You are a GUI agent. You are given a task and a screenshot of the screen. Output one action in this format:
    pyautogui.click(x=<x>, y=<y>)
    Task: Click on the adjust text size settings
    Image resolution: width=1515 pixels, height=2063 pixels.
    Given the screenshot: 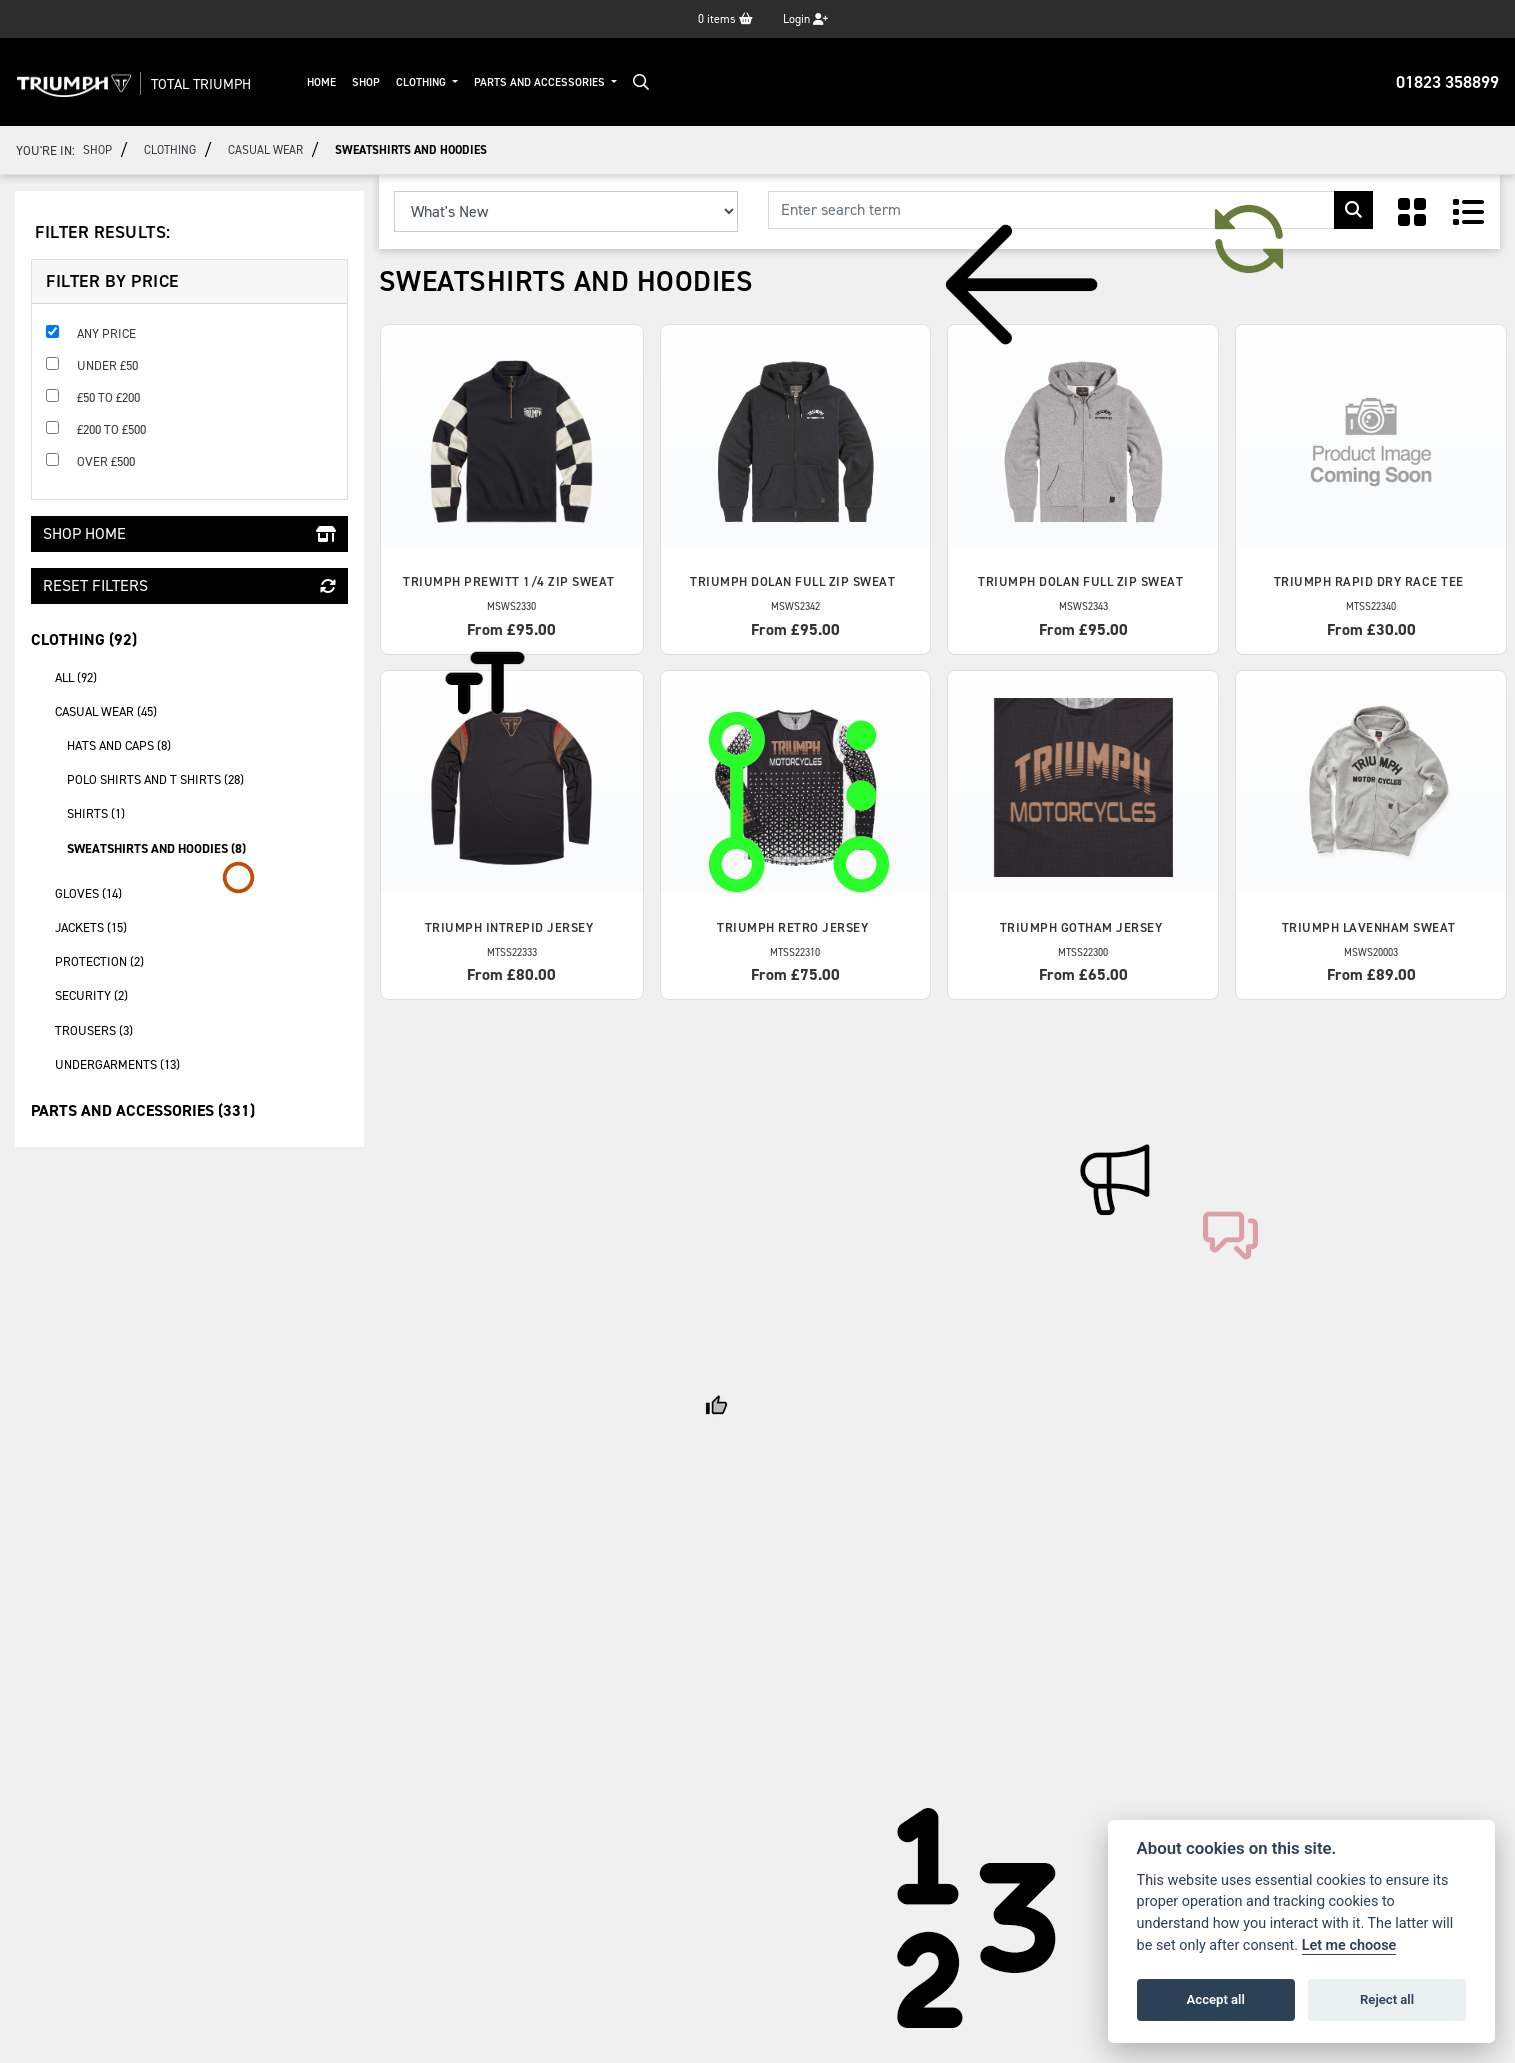 What is the action you would take?
    pyautogui.click(x=483, y=685)
    